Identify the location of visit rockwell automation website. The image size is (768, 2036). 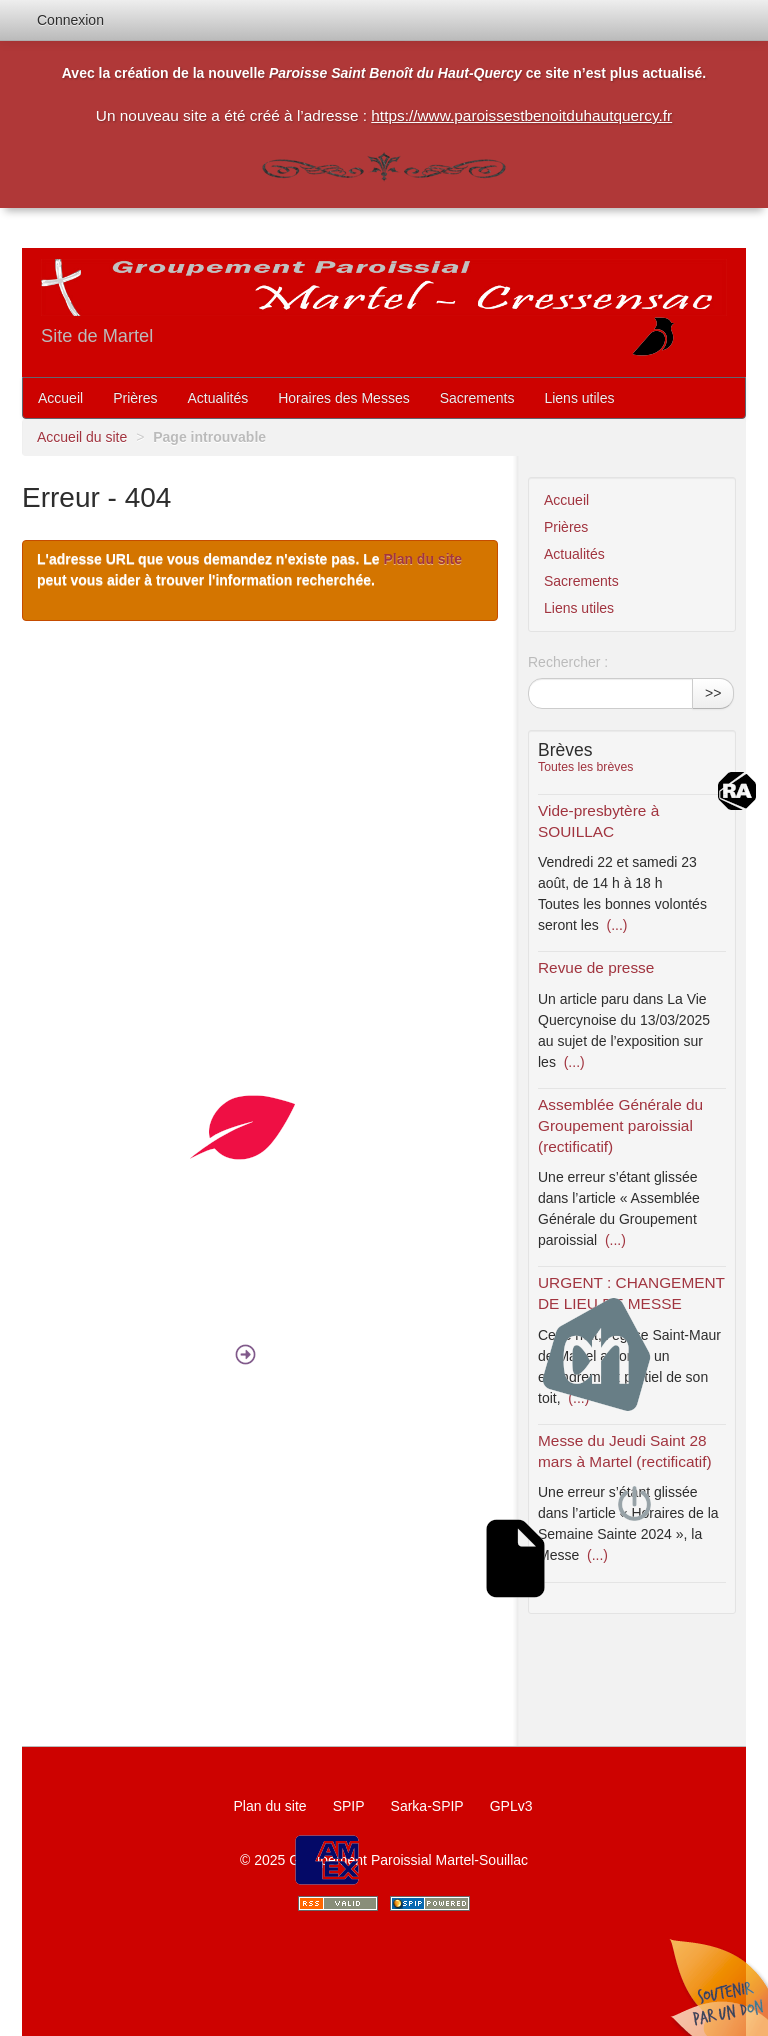
(737, 791).